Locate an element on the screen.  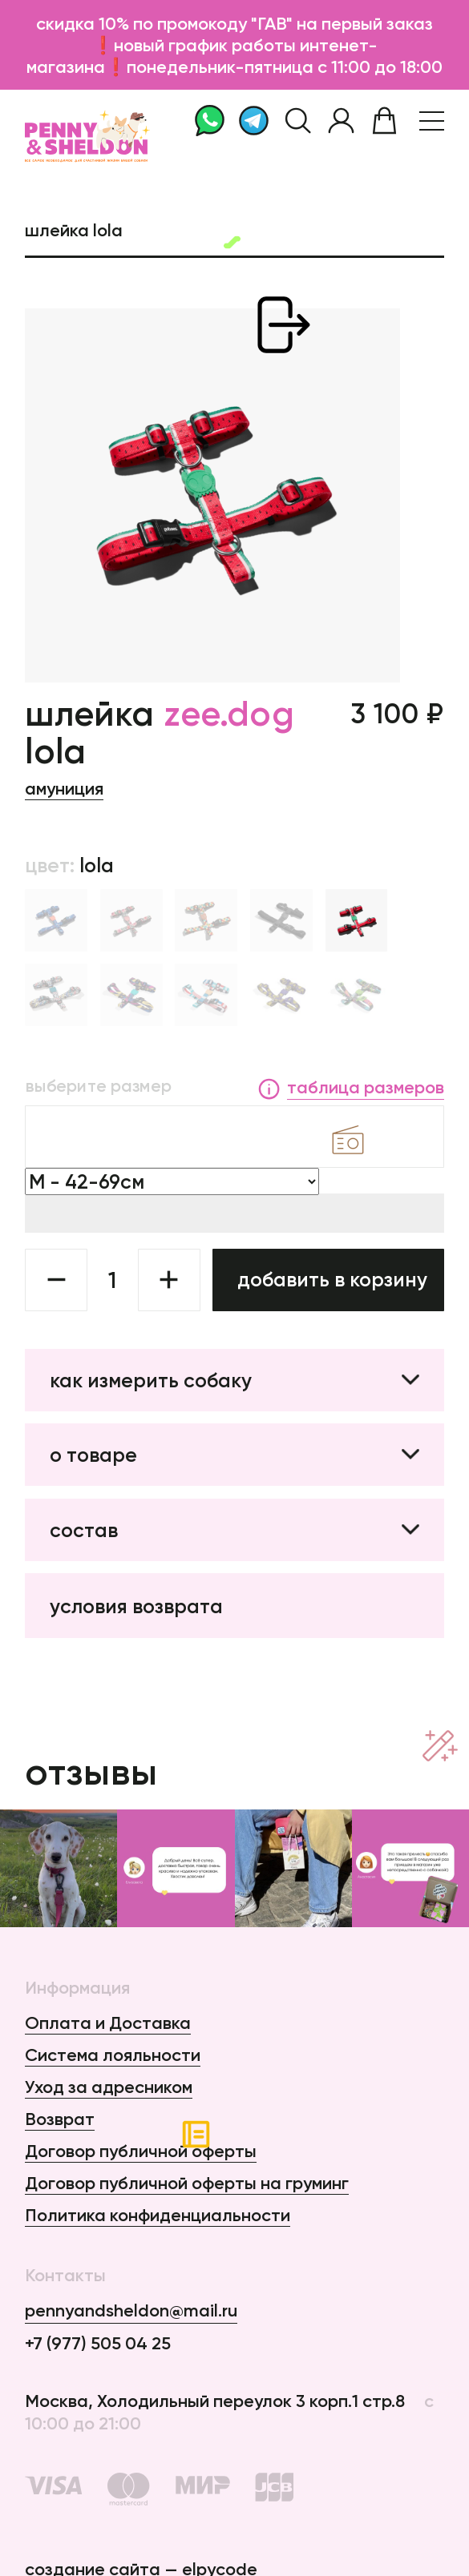
open notes or notebook is located at coordinates (196, 2134).